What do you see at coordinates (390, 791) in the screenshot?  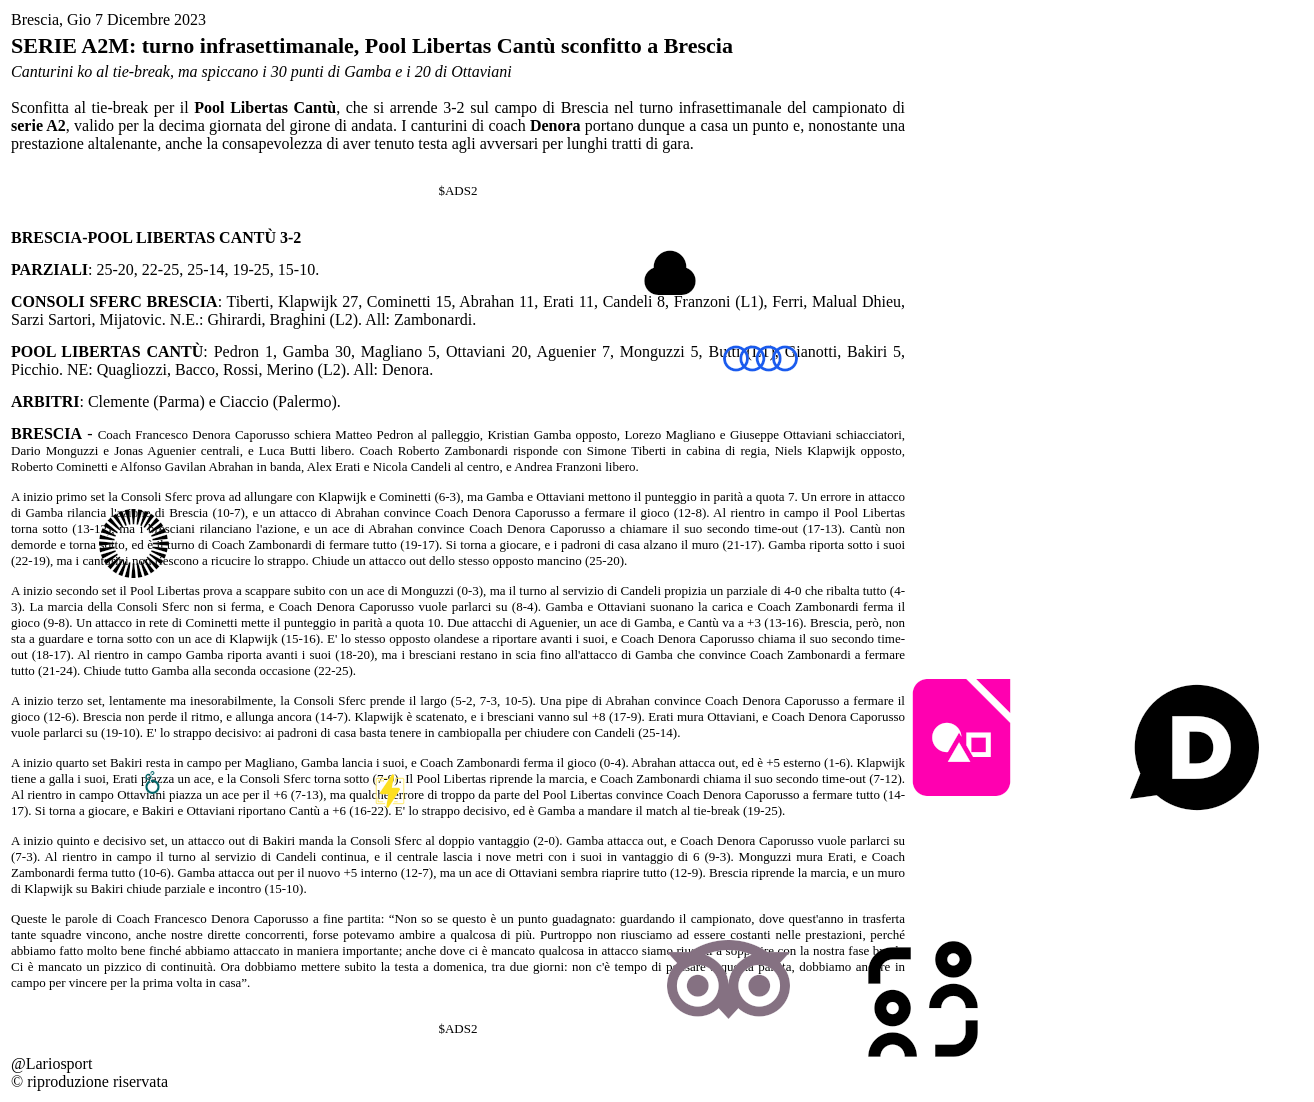 I see `cloudflare pages logo` at bounding box center [390, 791].